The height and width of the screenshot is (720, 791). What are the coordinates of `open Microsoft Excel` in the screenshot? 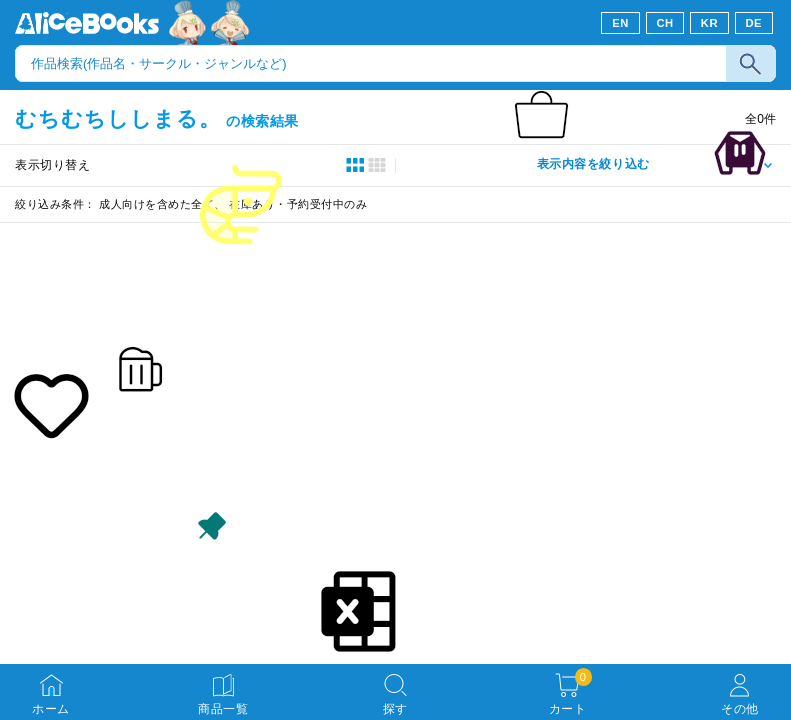 It's located at (361, 611).